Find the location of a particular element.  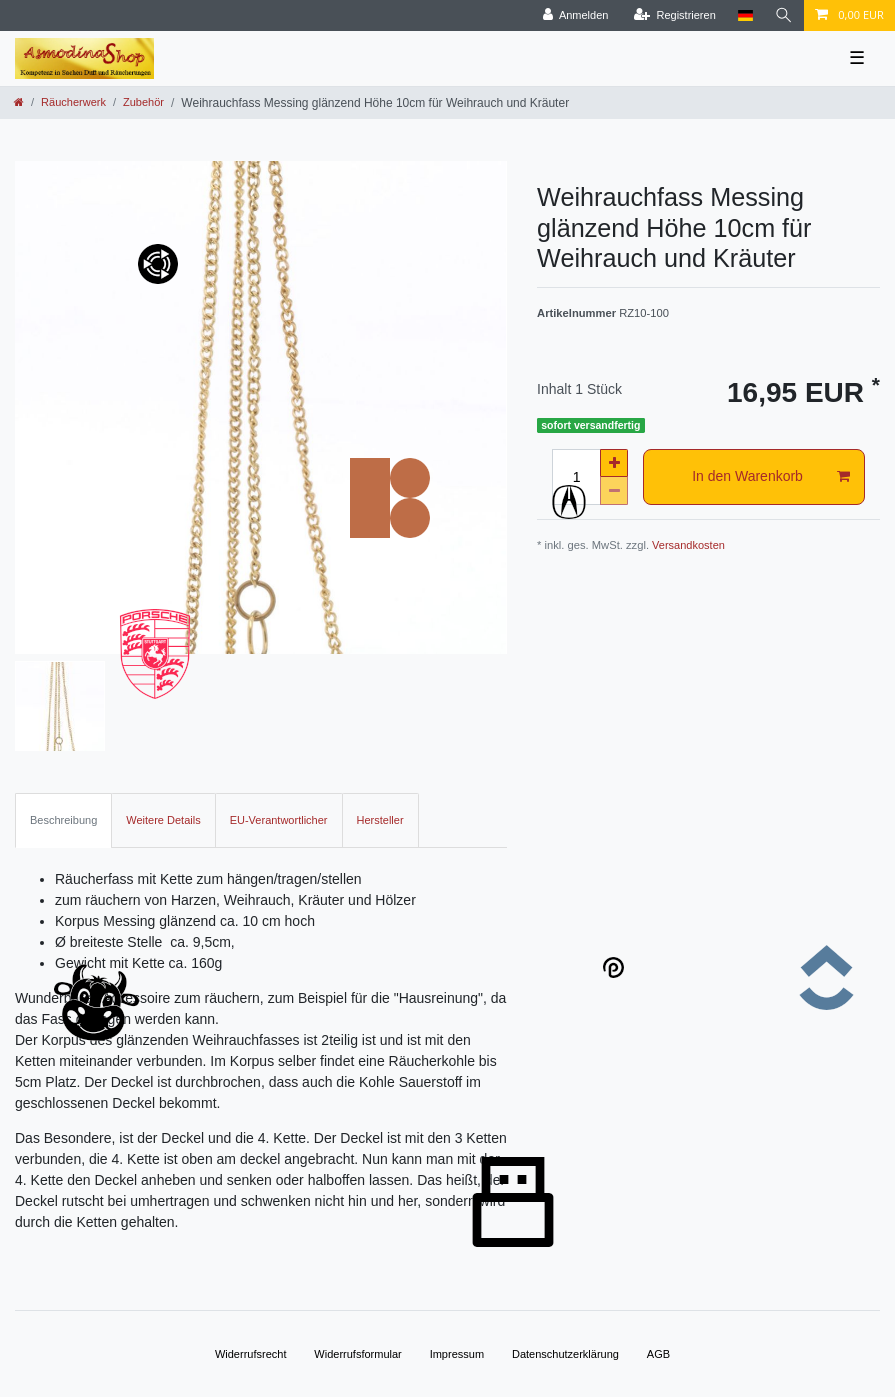

ubuntu mate linux distribution logo is located at coordinates (158, 264).